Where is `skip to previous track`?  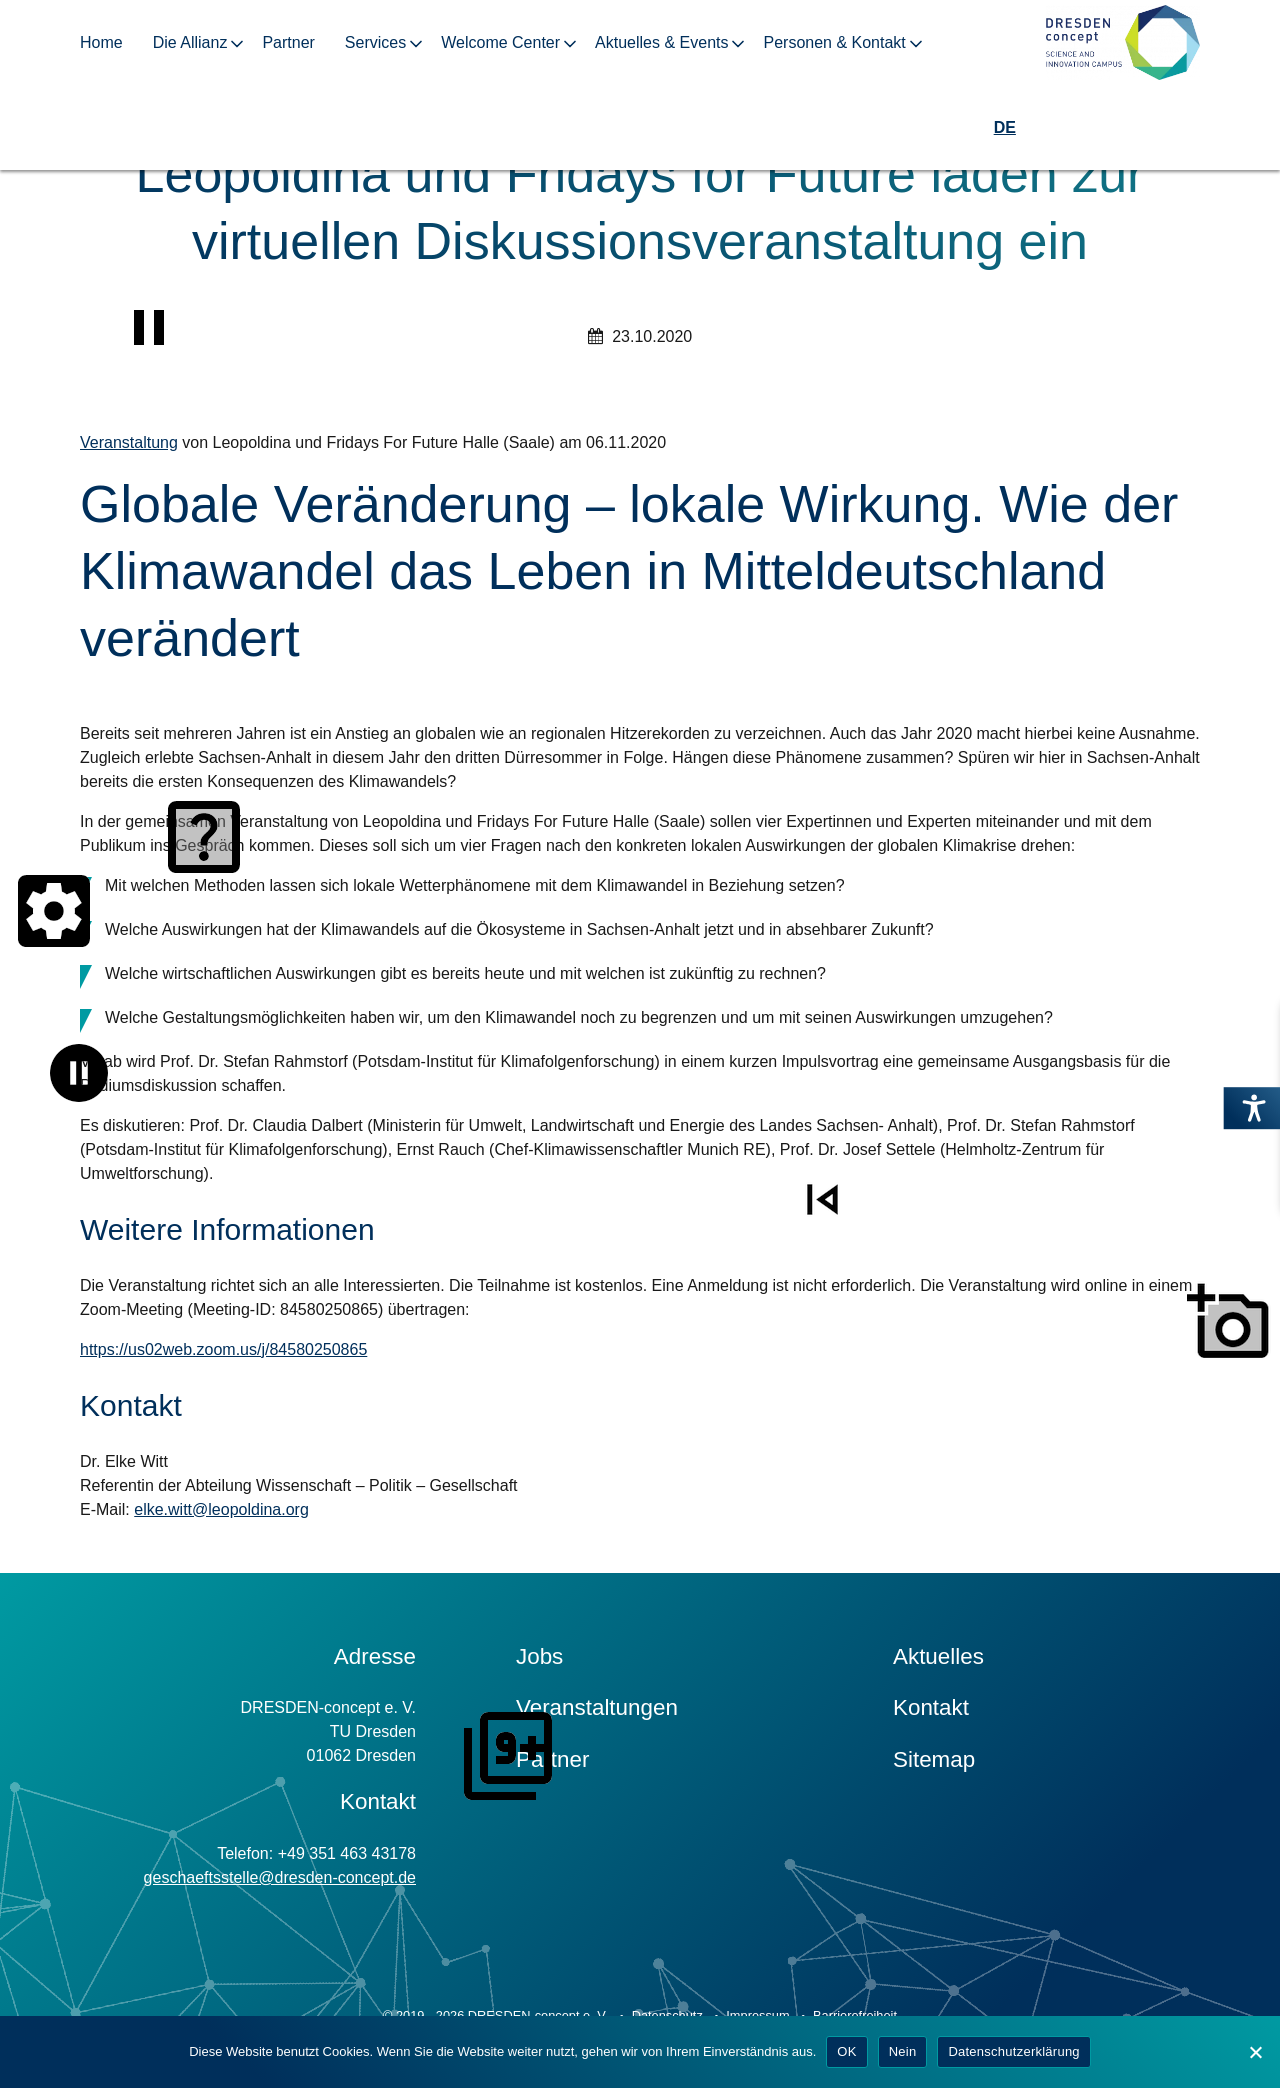 skip to previous track is located at coordinates (822, 1199).